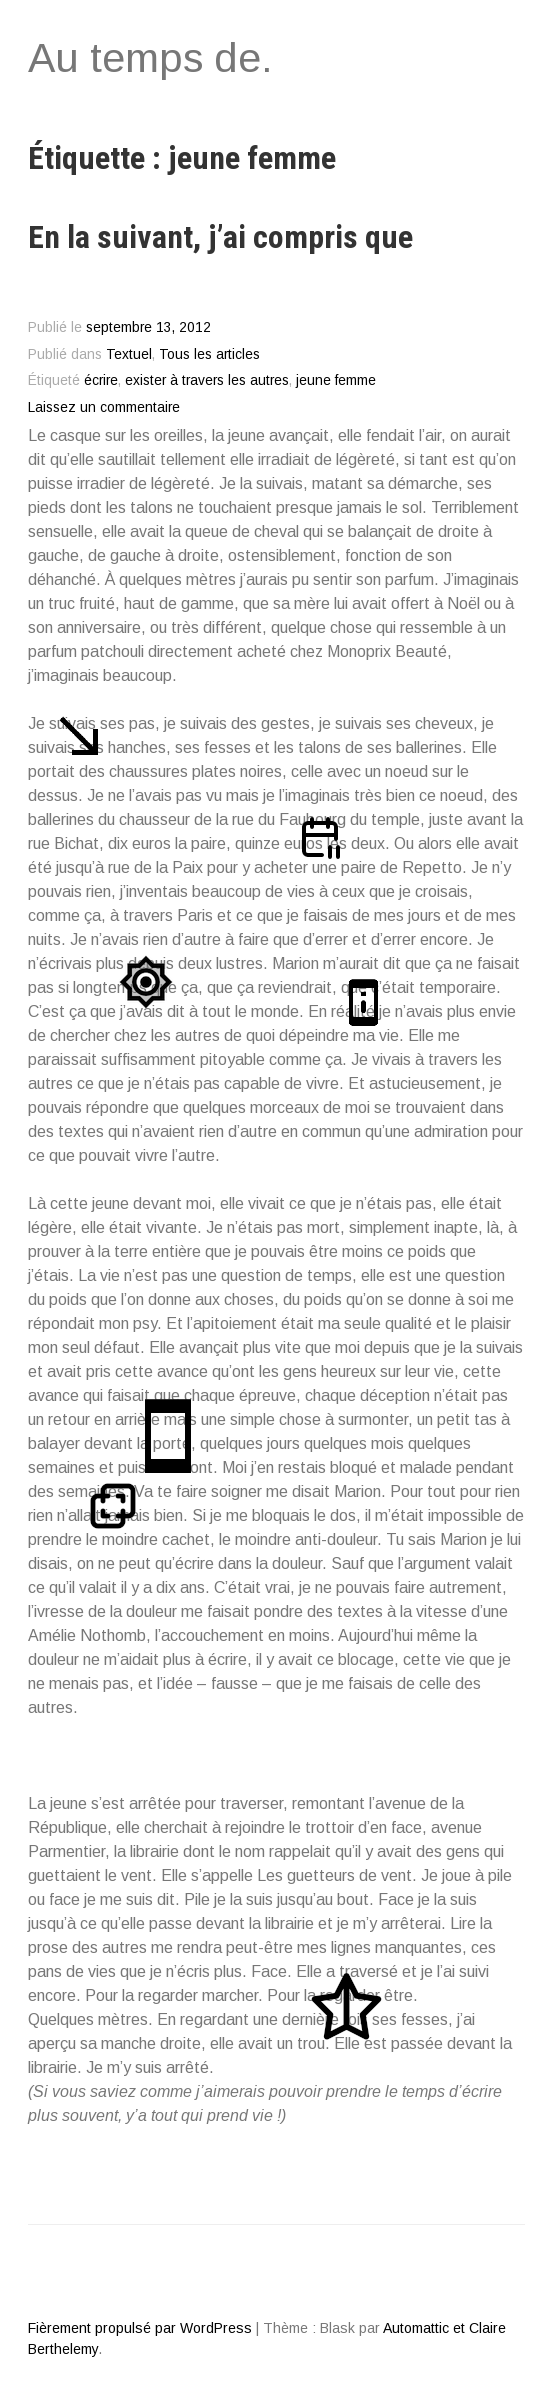 This screenshot has width=553, height=2381. Describe the element at coordinates (113, 1506) in the screenshot. I see `apply layer difference blend mode` at that location.